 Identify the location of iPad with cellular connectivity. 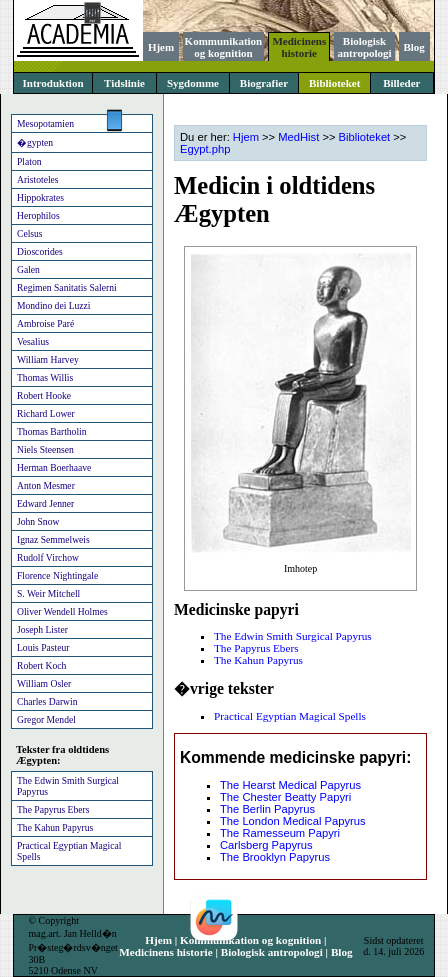
(114, 120).